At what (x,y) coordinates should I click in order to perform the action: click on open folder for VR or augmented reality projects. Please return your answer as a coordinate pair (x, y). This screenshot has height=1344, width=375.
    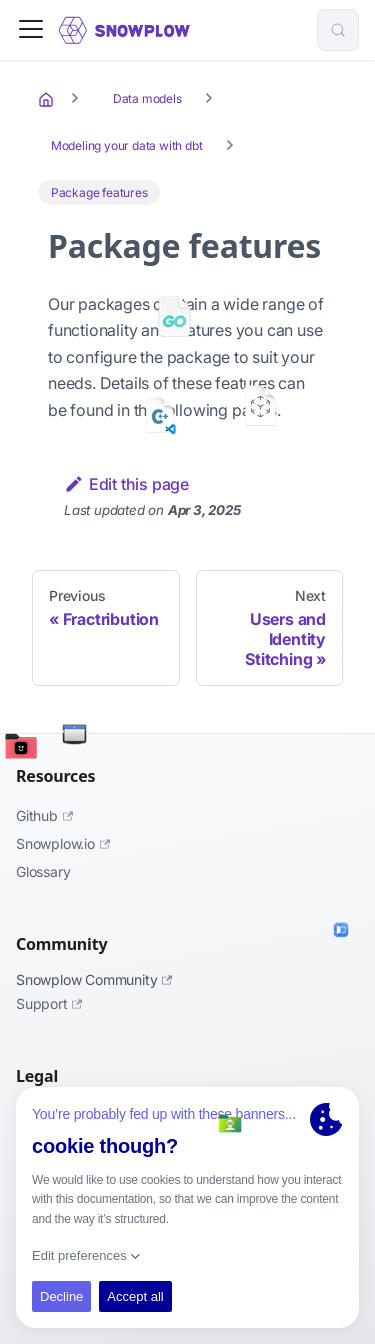
    Looking at the image, I should click on (230, 1124).